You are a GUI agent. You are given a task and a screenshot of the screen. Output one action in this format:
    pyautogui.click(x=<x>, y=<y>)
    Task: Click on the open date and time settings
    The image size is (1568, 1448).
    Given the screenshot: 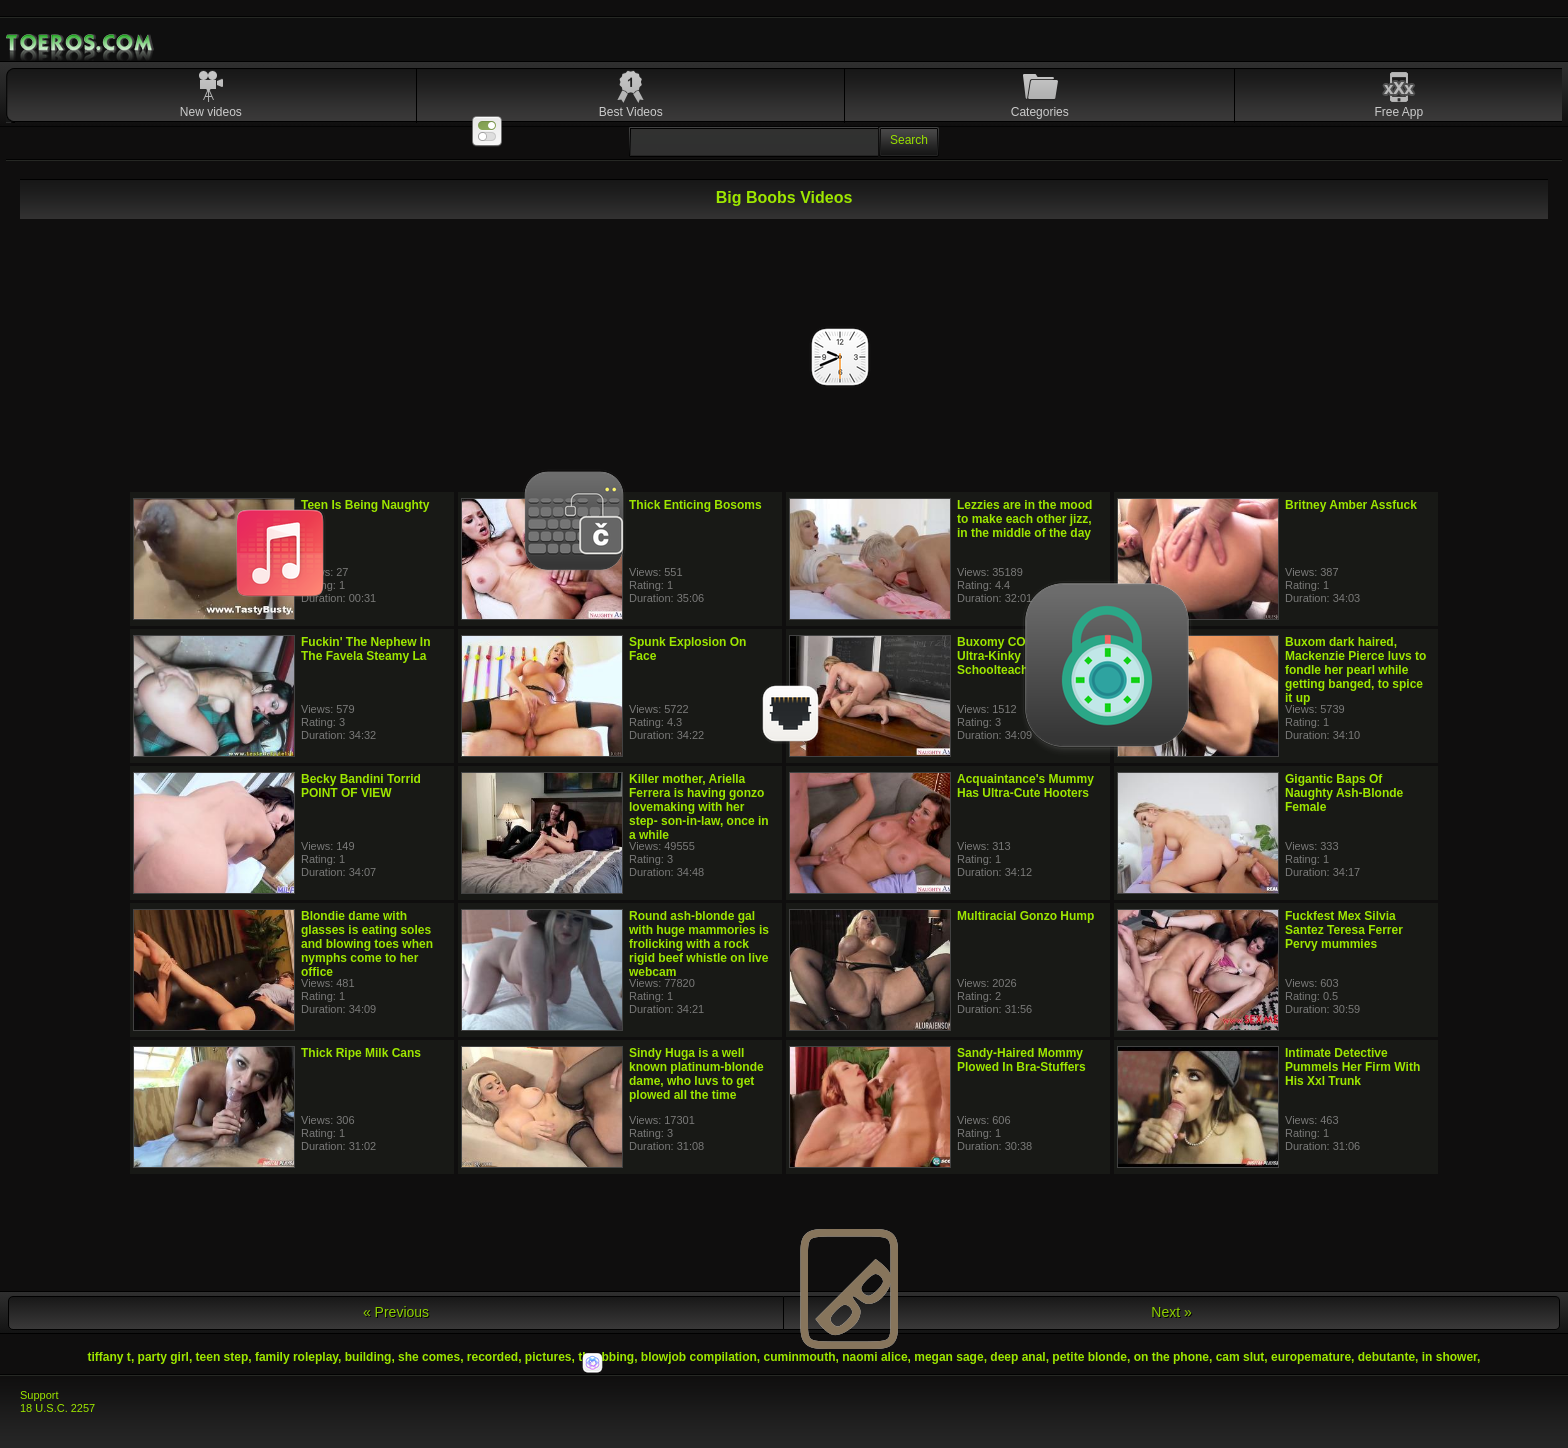 What is the action you would take?
    pyautogui.click(x=840, y=357)
    